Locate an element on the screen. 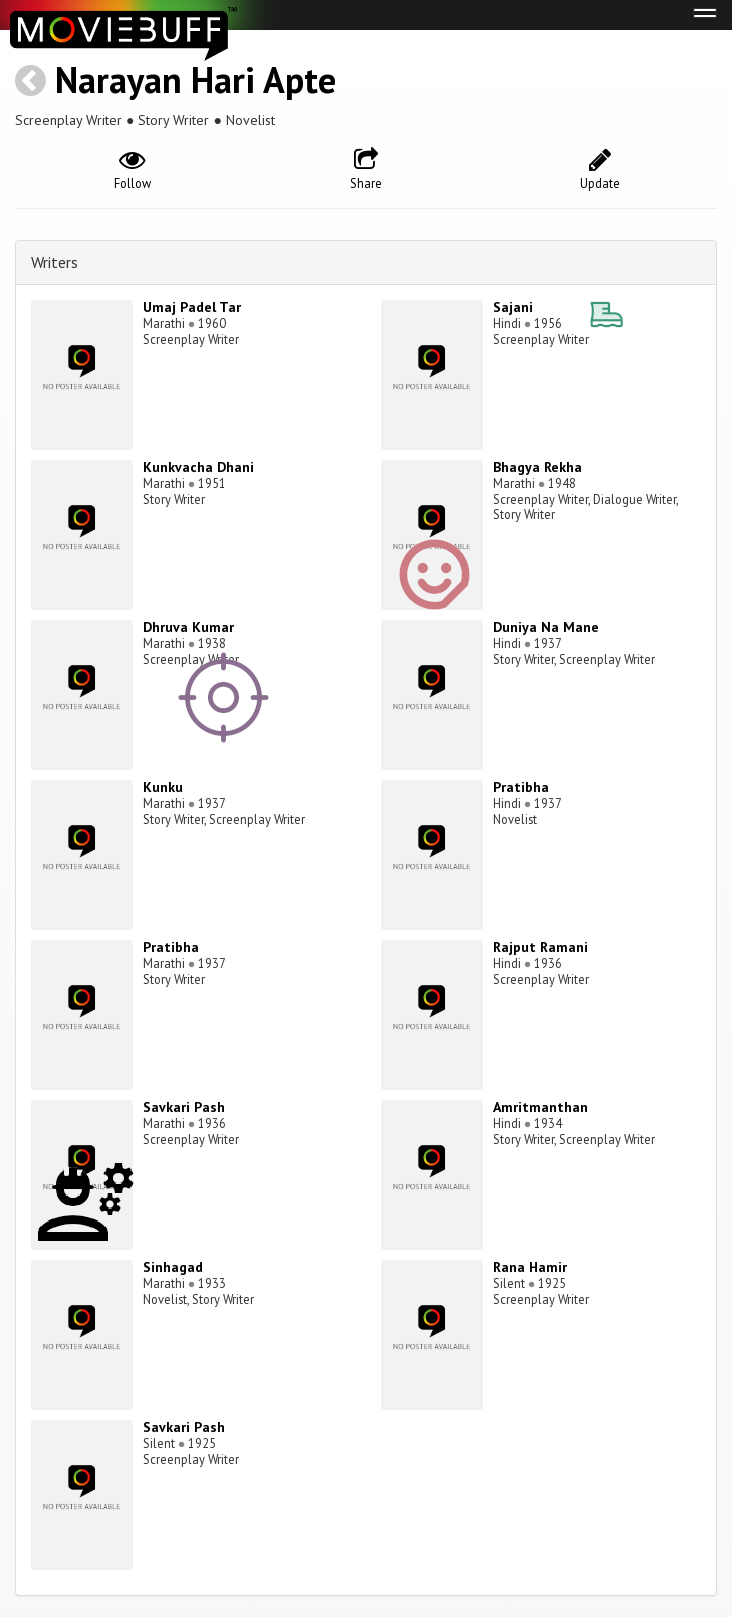  center map on current location is located at coordinates (223, 697).